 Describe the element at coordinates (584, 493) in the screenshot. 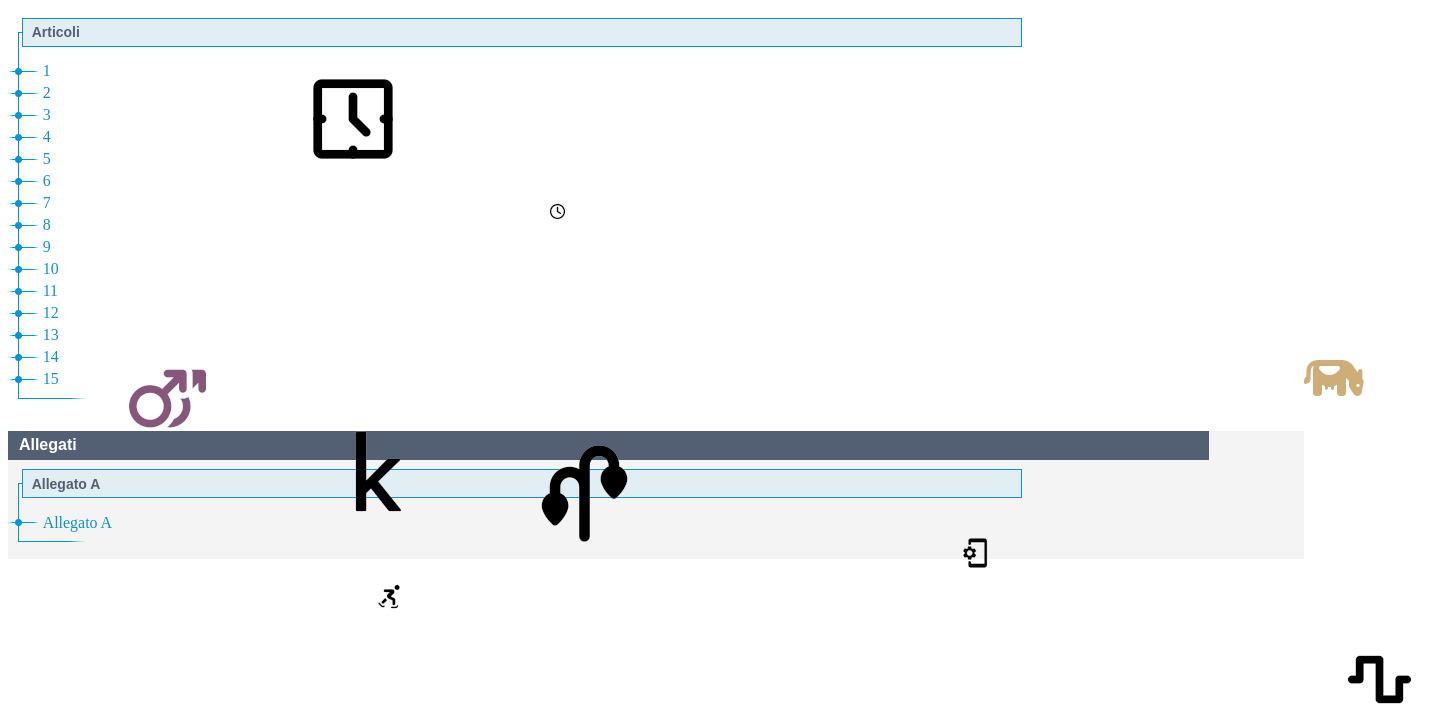

I see `indicates a plant needs watering` at that location.